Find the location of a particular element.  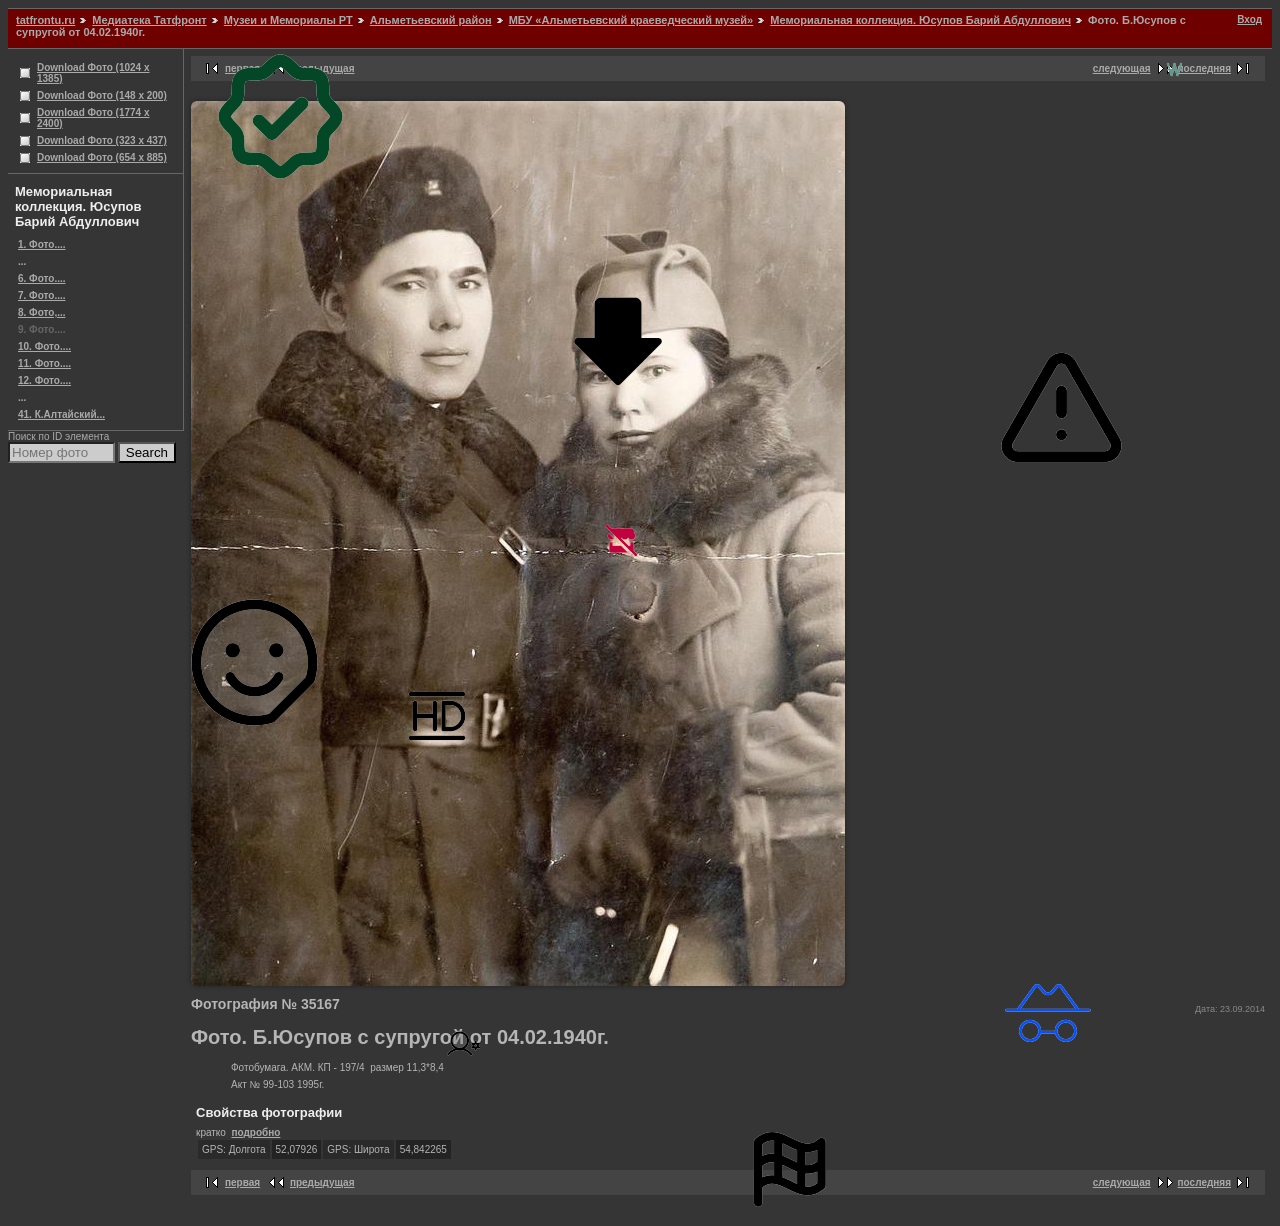

download a file or content is located at coordinates (618, 338).